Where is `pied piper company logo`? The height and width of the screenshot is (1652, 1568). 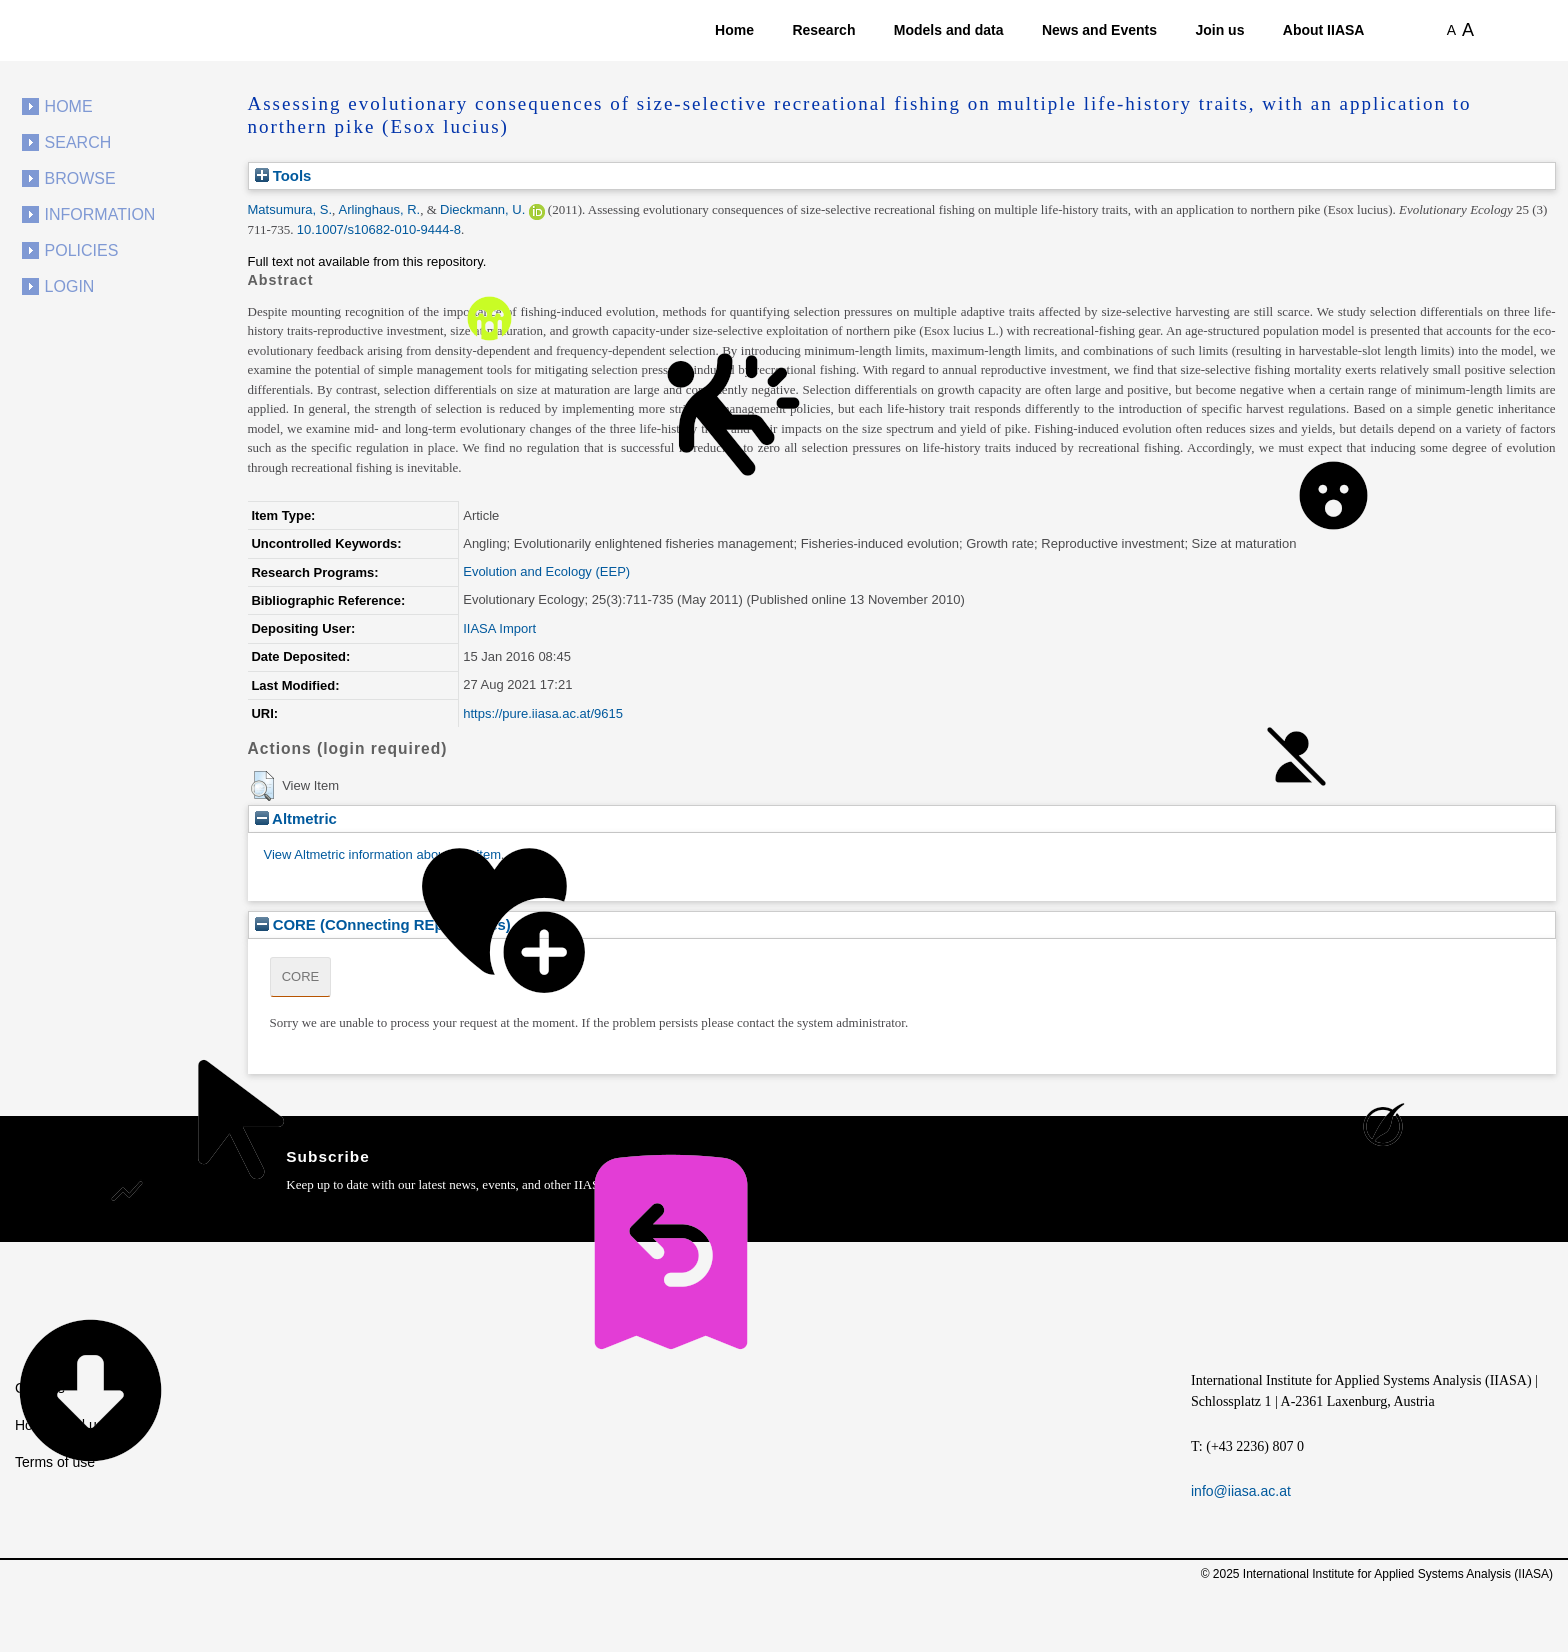
pied piper company logo is located at coordinates (1383, 1125).